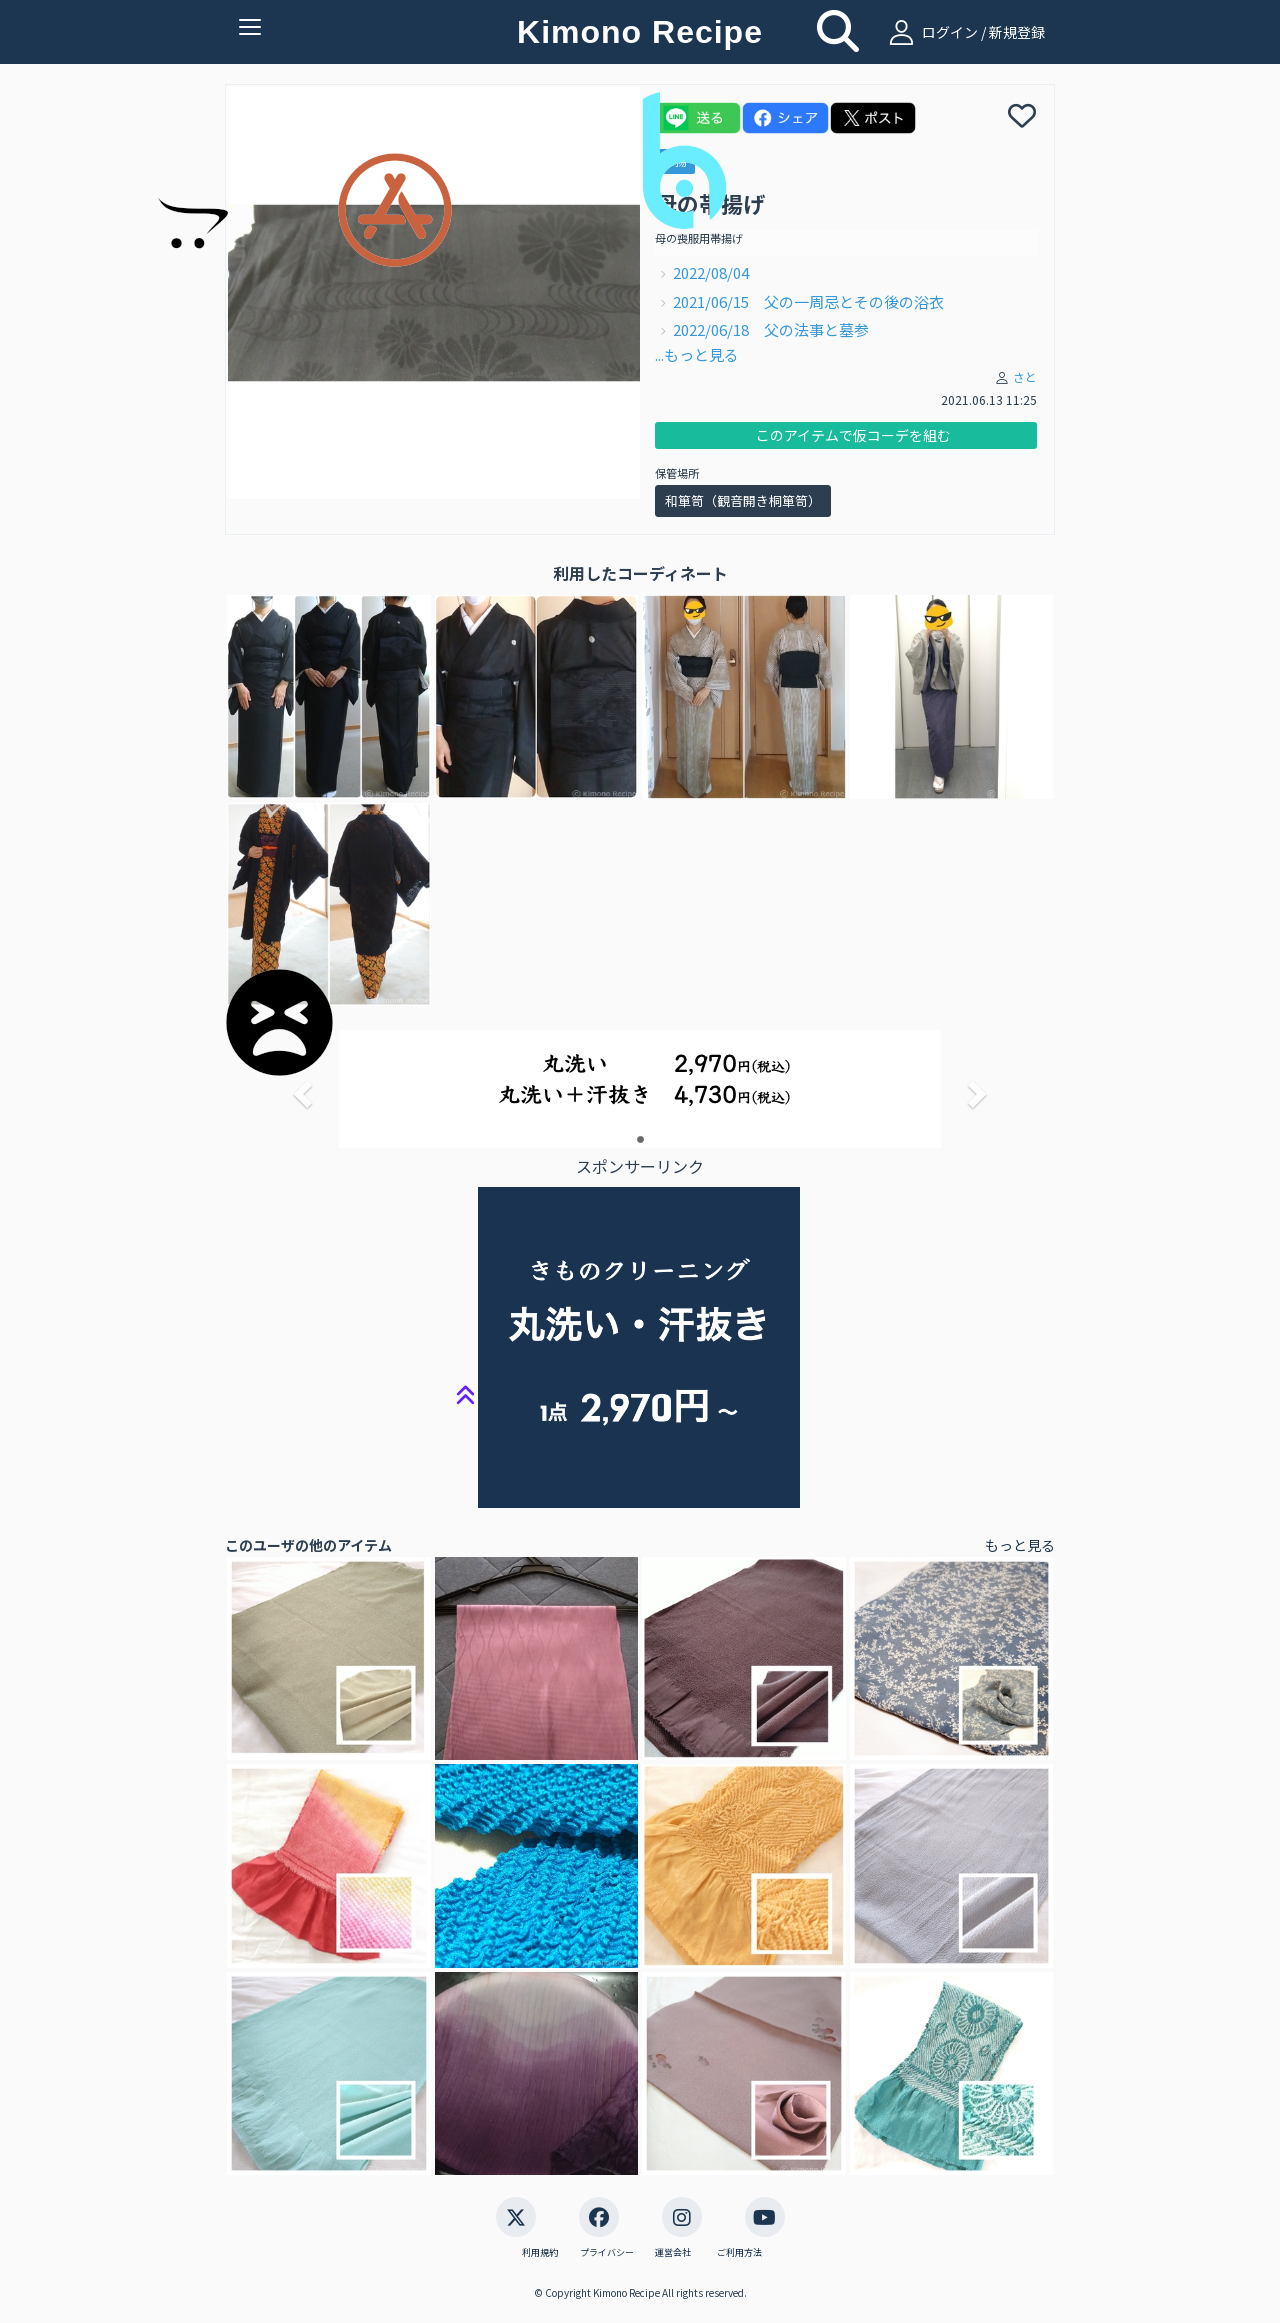  I want to click on visit the OpenCart e-commerce platform, so click(193, 223).